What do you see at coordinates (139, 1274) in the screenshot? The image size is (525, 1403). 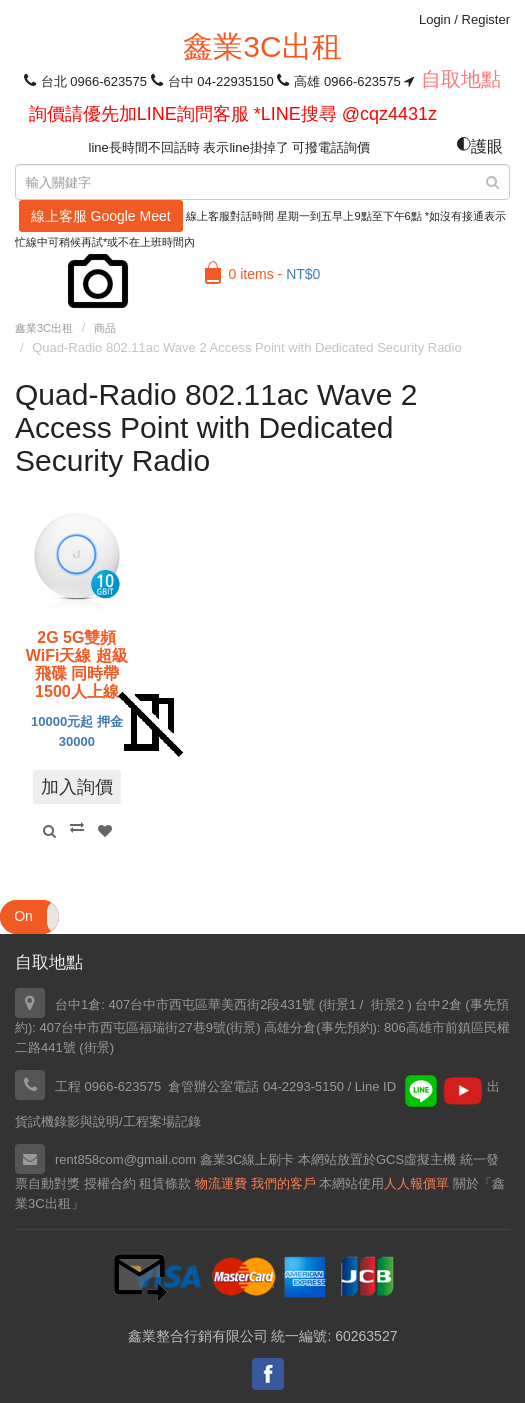 I see `forward an email to another recipient` at bounding box center [139, 1274].